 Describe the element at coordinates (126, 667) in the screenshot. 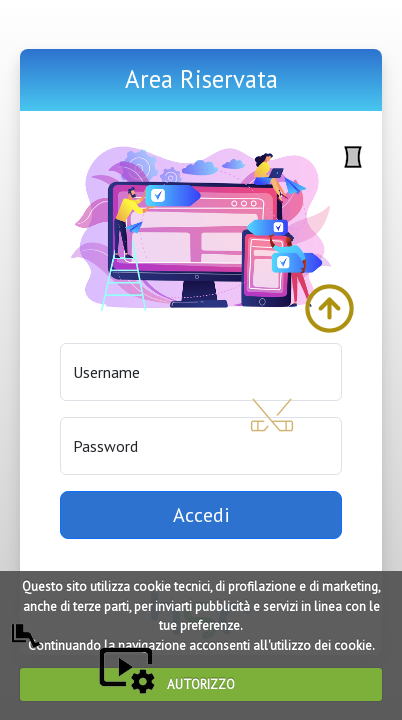

I see `adjust video playback settings` at that location.